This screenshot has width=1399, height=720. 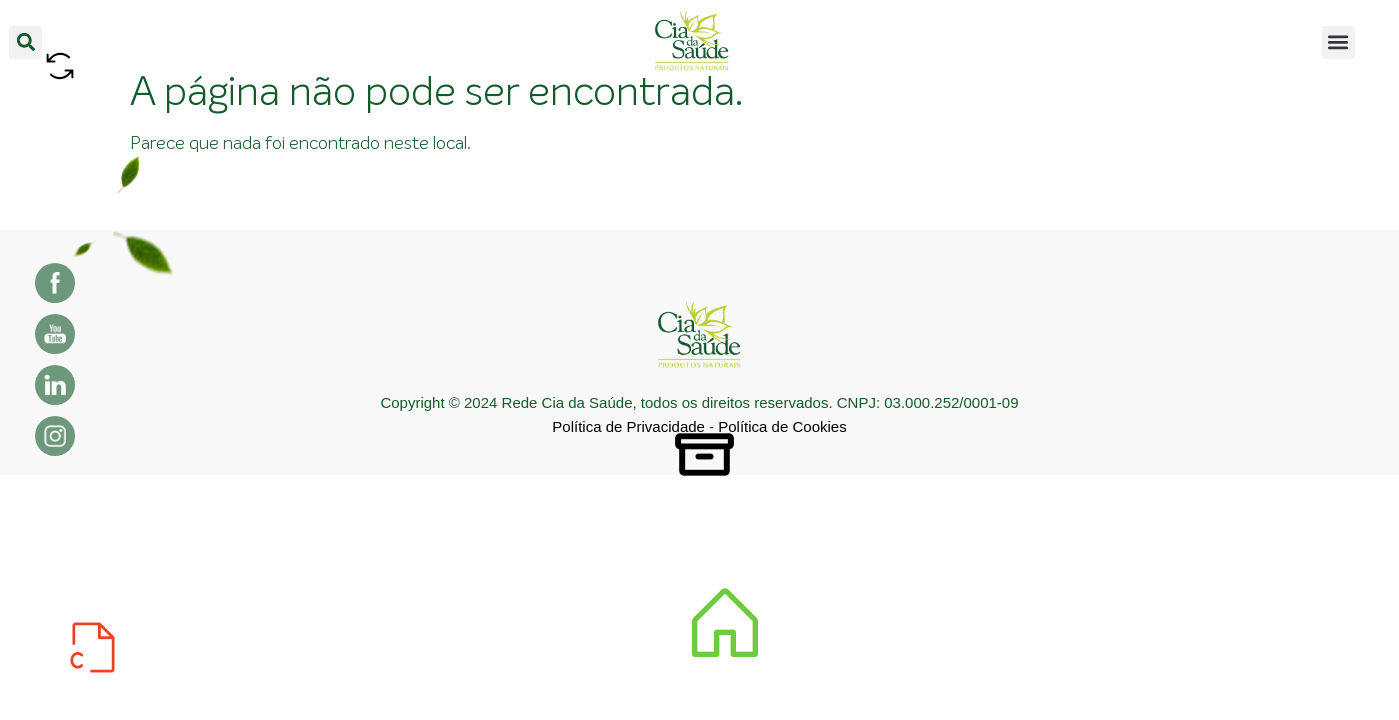 What do you see at coordinates (93, 647) in the screenshot?
I see `open a C programming language file` at bounding box center [93, 647].